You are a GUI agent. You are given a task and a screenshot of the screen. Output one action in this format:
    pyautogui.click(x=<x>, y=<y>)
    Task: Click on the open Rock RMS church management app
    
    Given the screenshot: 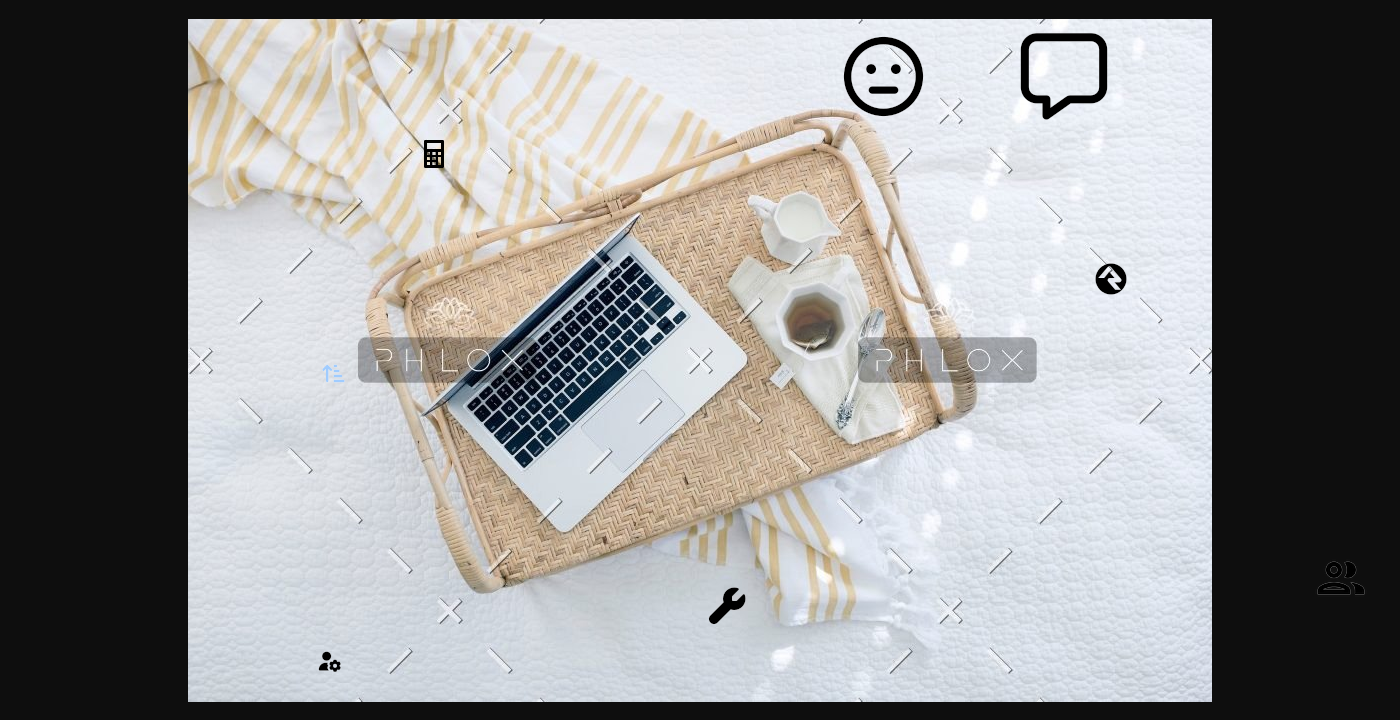 What is the action you would take?
    pyautogui.click(x=1111, y=279)
    